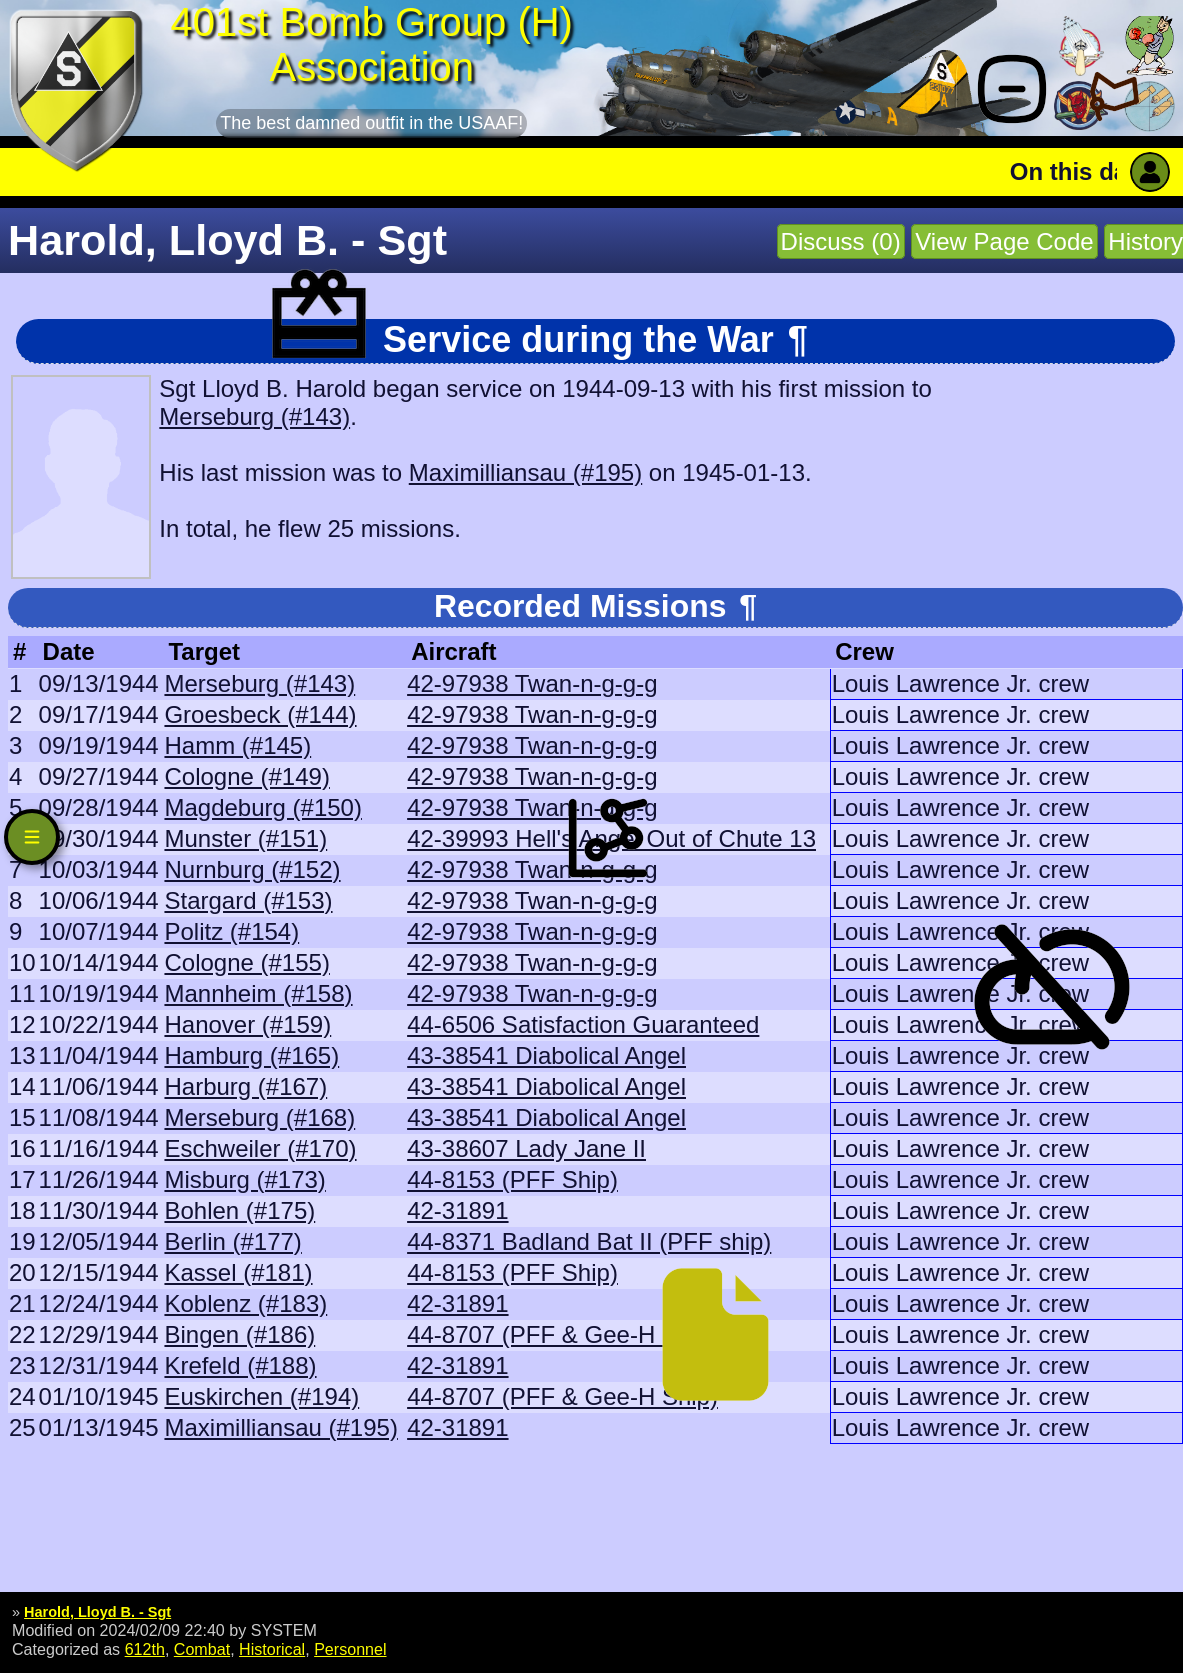 The image size is (1183, 1673). What do you see at coordinates (1114, 96) in the screenshot?
I see `select a custom polygonal area` at bounding box center [1114, 96].